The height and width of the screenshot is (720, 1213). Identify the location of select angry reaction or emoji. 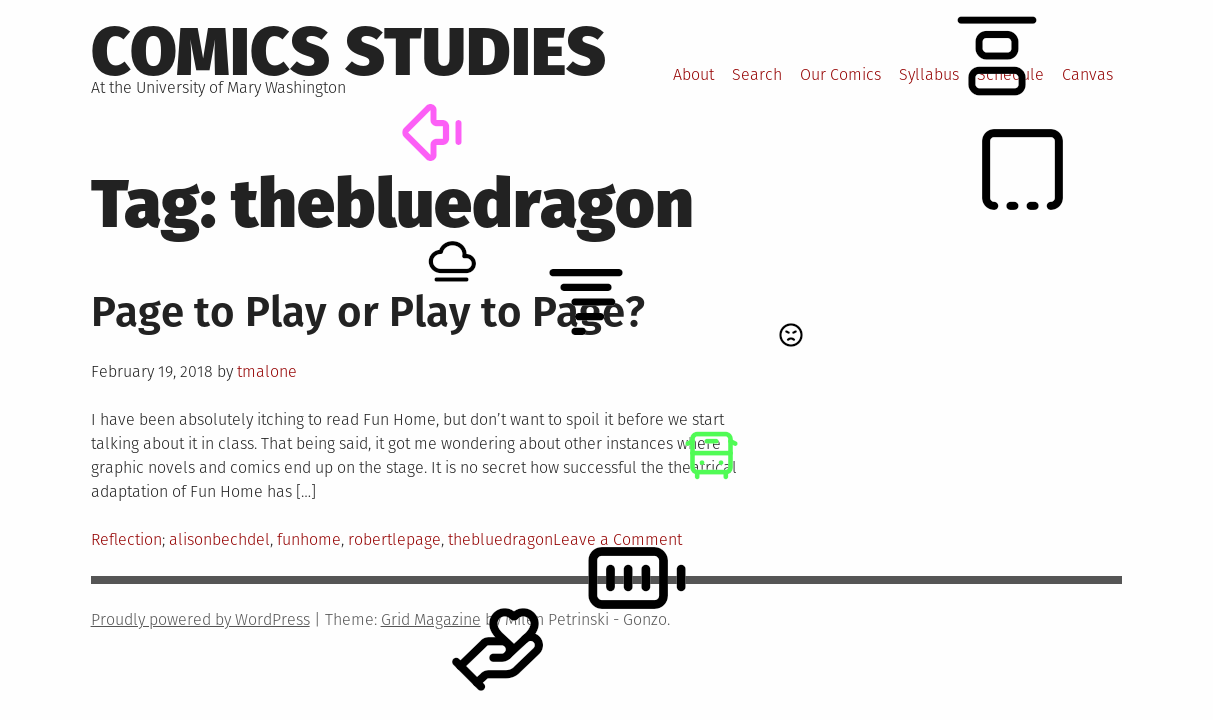
(791, 335).